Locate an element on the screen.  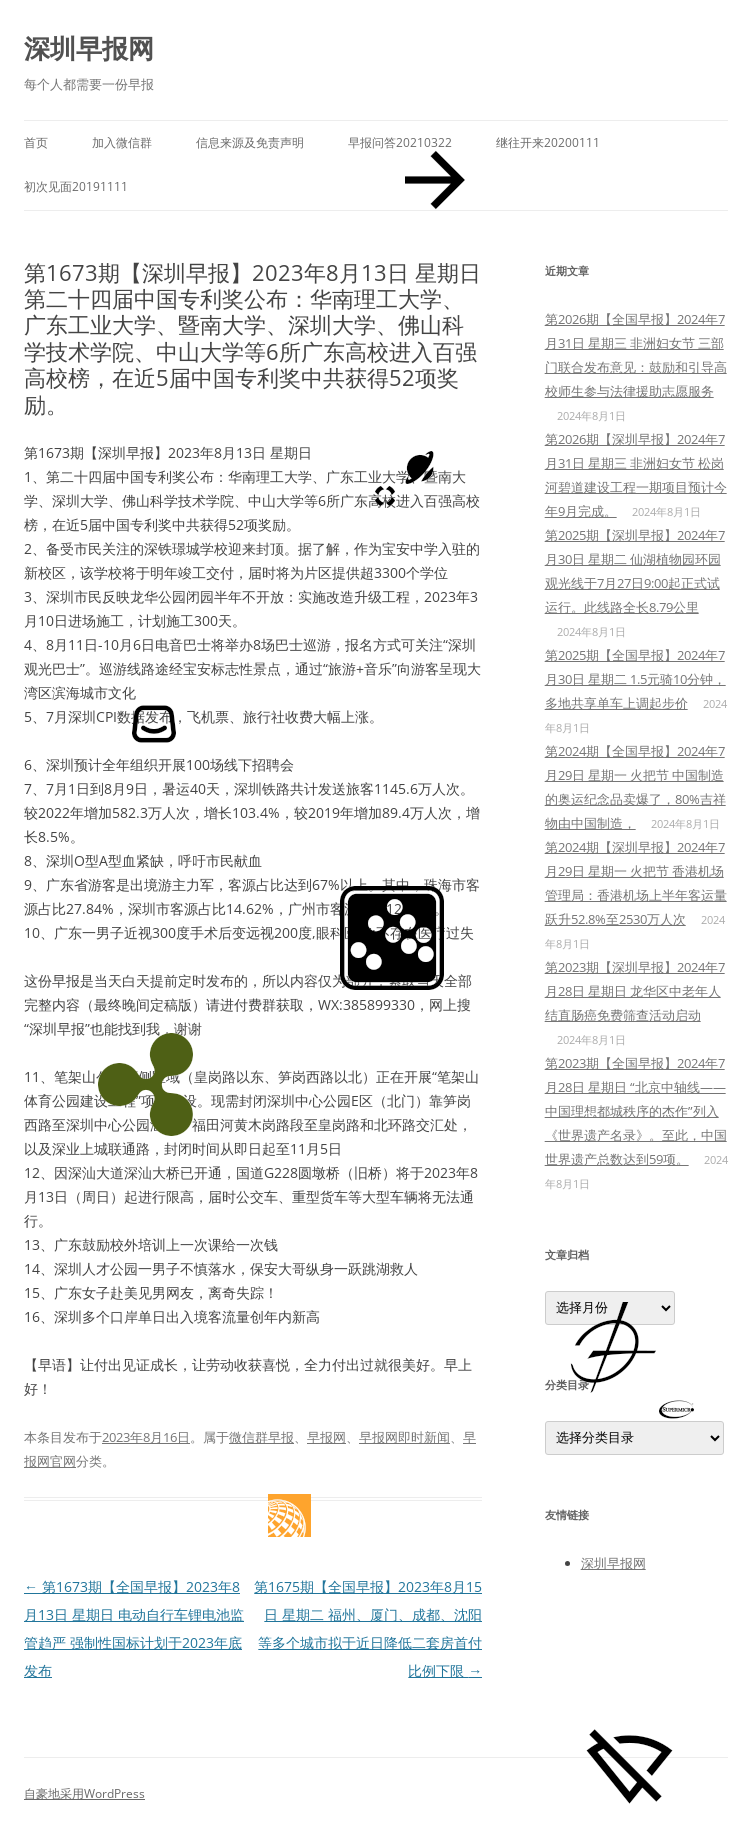
Ripple cryptocurrency logo is located at coordinates (145, 1084).